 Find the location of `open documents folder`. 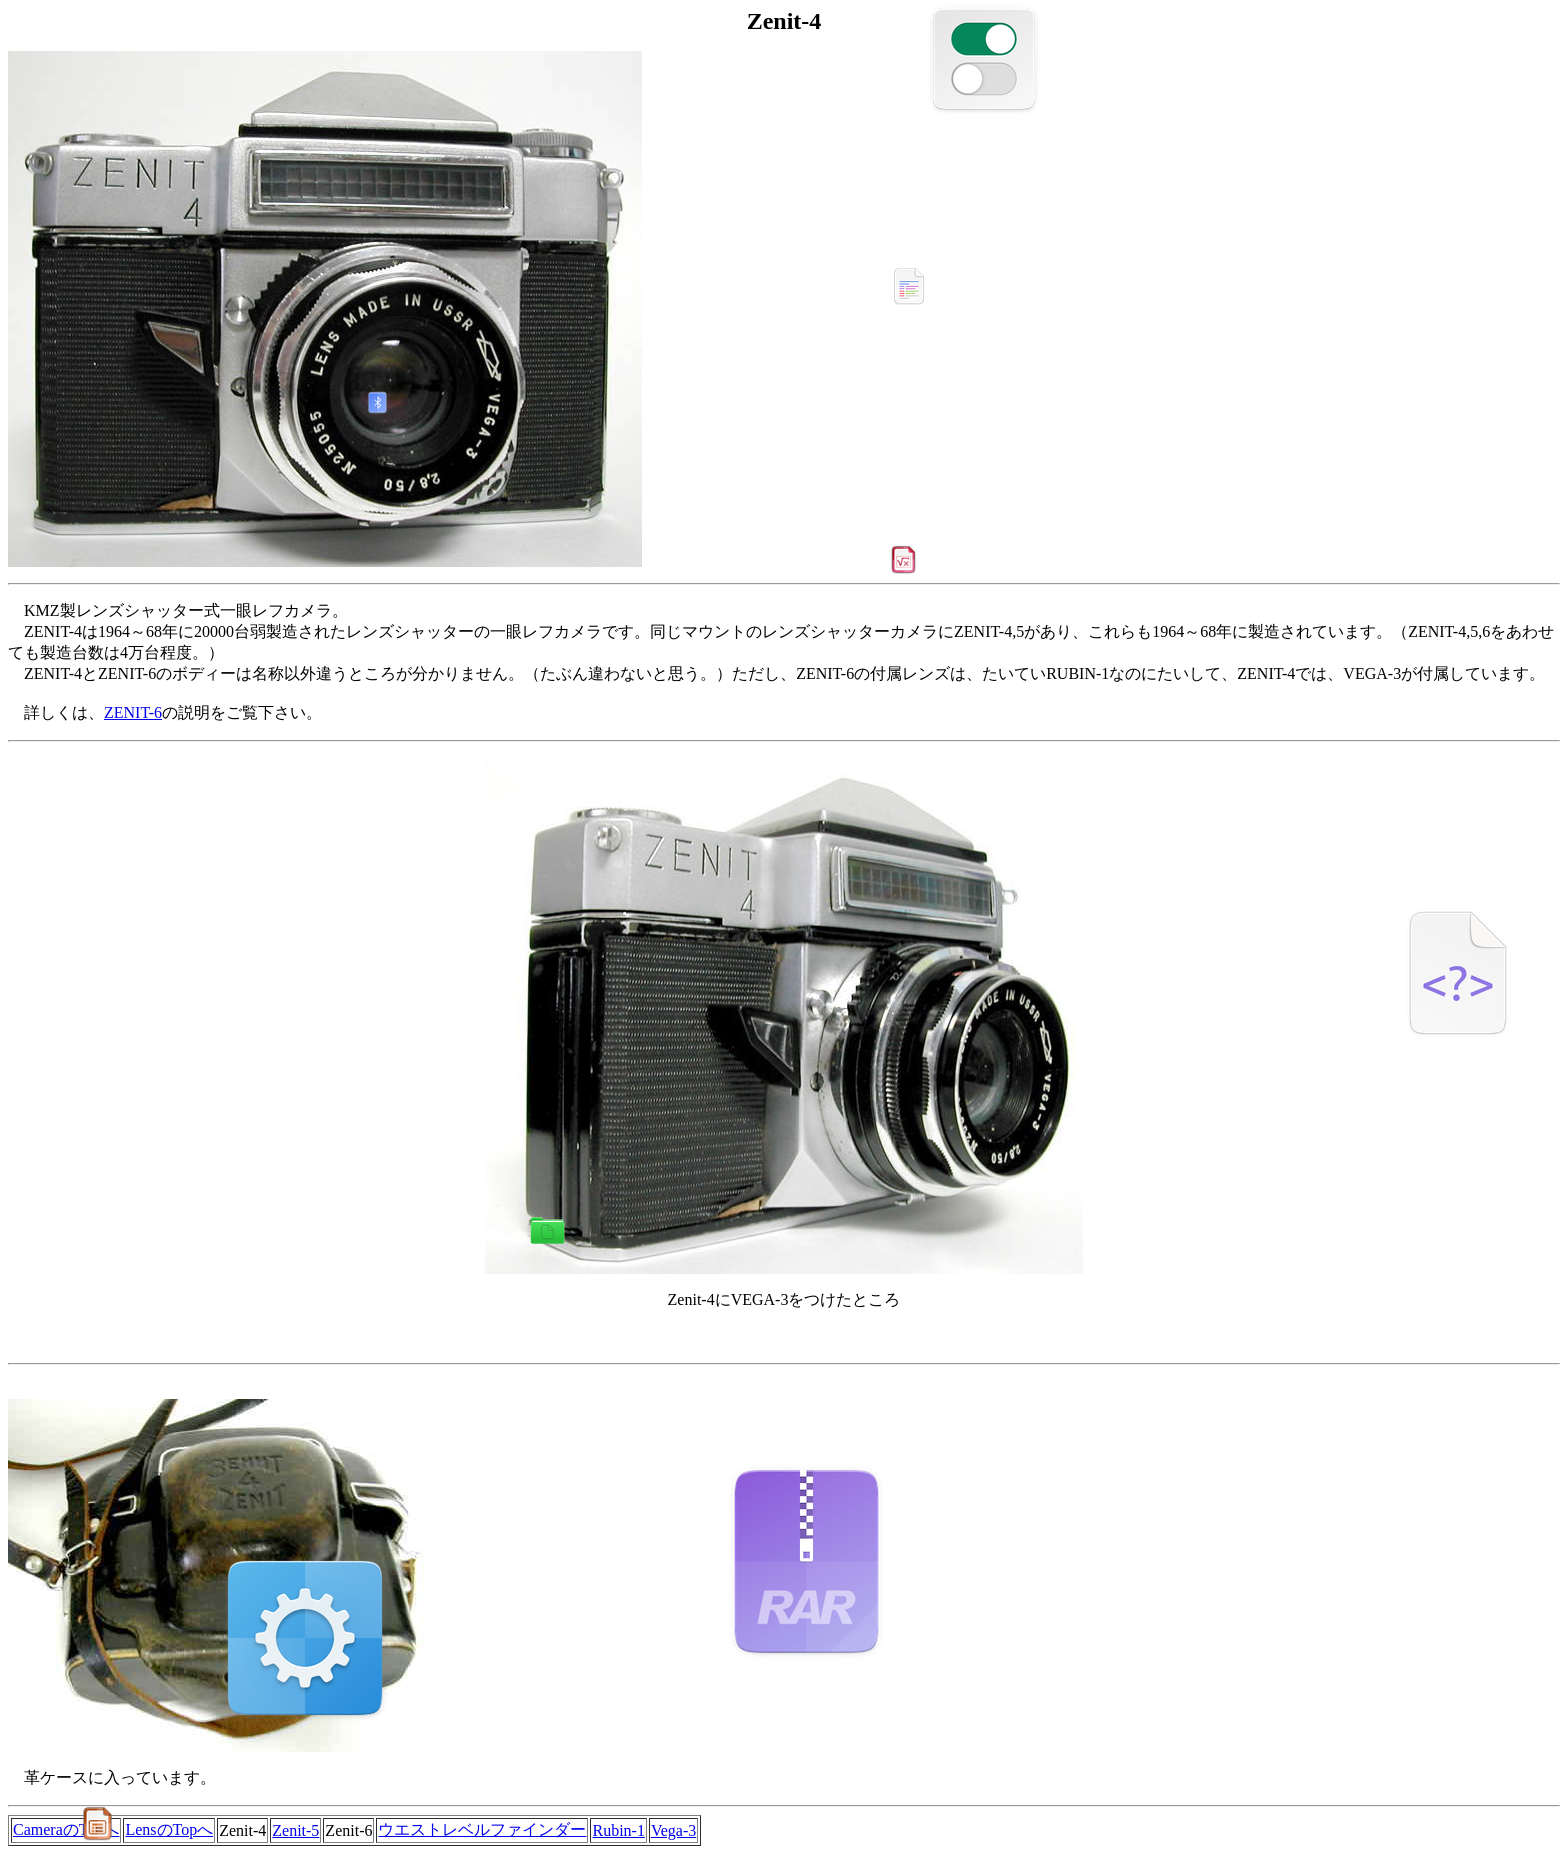

open documents folder is located at coordinates (547, 1230).